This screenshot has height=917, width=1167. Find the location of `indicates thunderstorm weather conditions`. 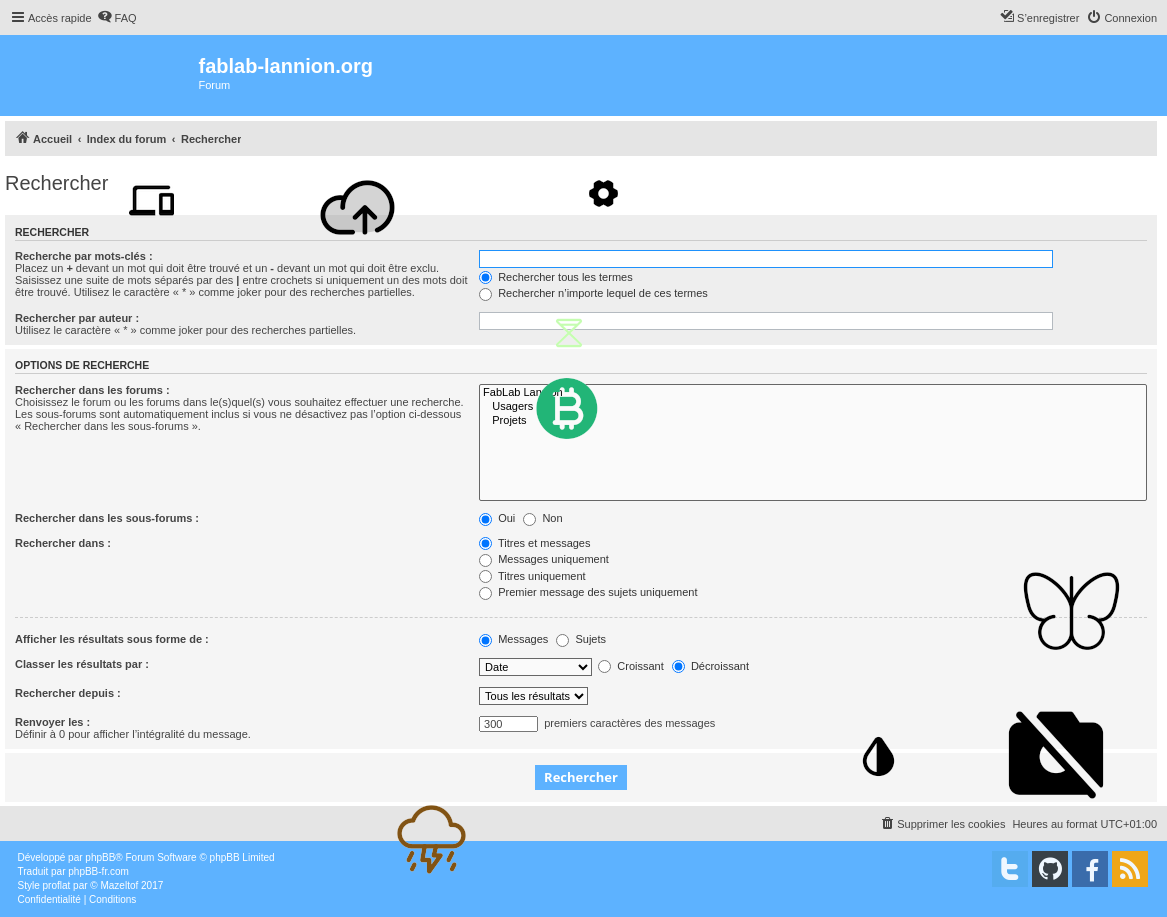

indicates thunderstorm weather conditions is located at coordinates (431, 839).